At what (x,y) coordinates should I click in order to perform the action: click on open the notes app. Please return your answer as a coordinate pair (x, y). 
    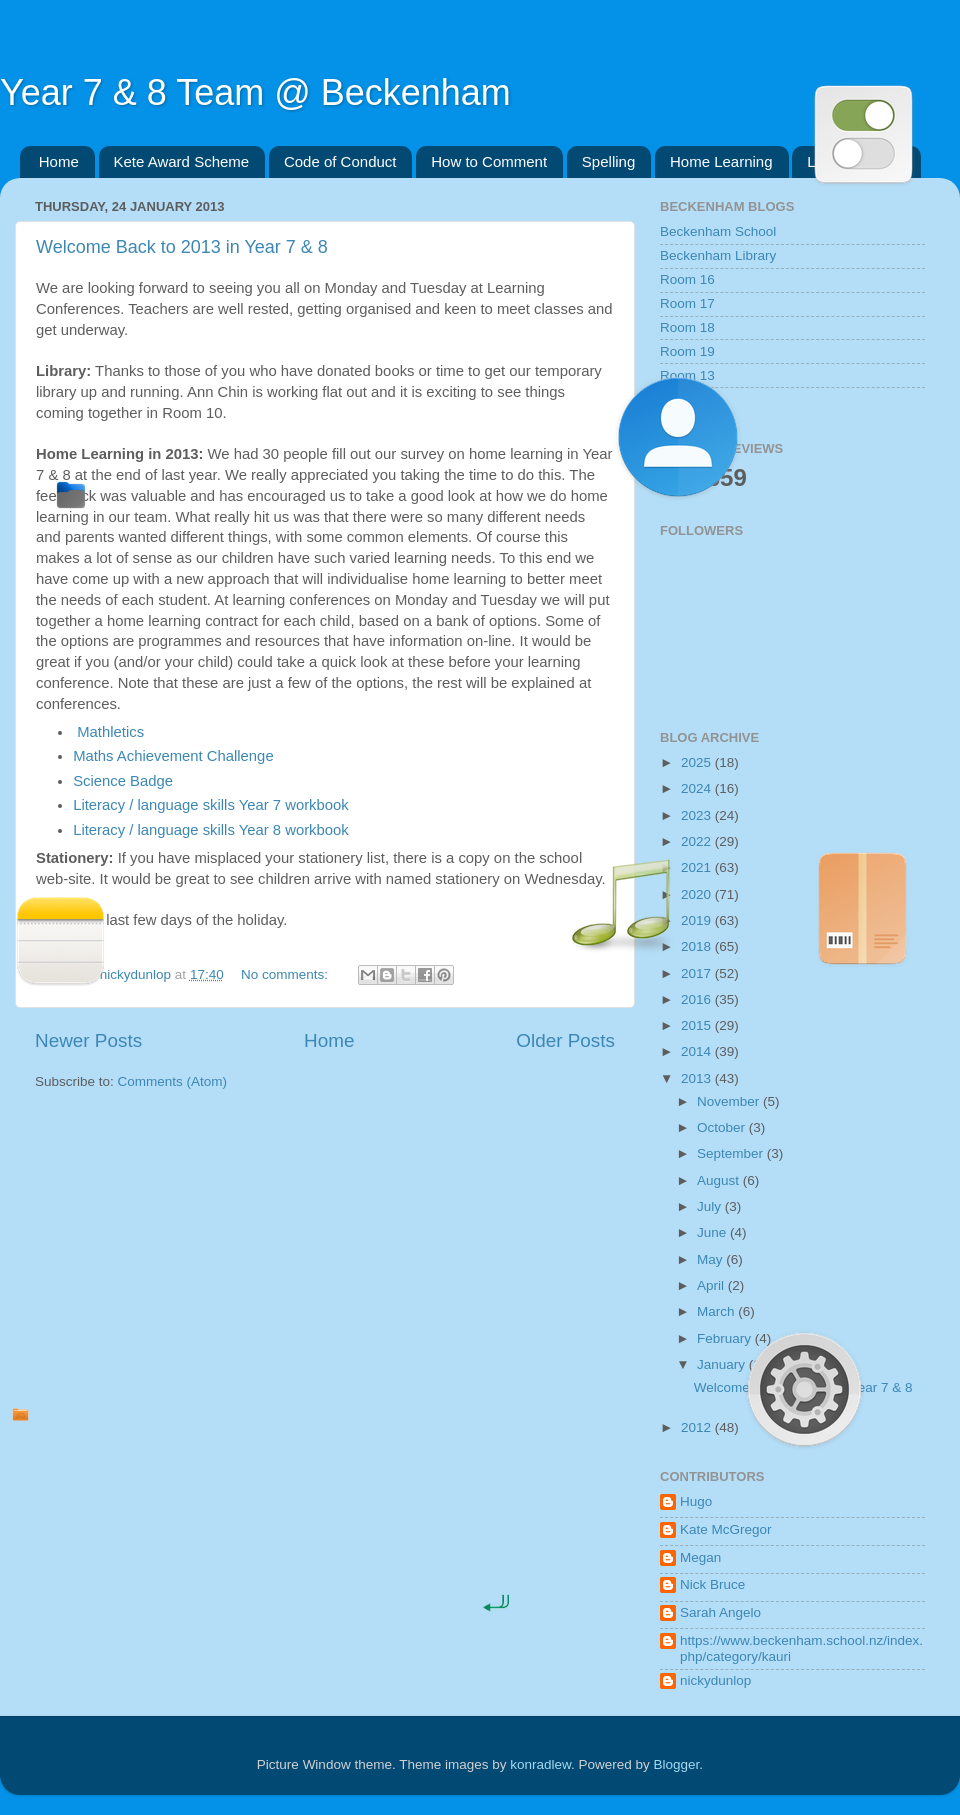
    Looking at the image, I should click on (60, 940).